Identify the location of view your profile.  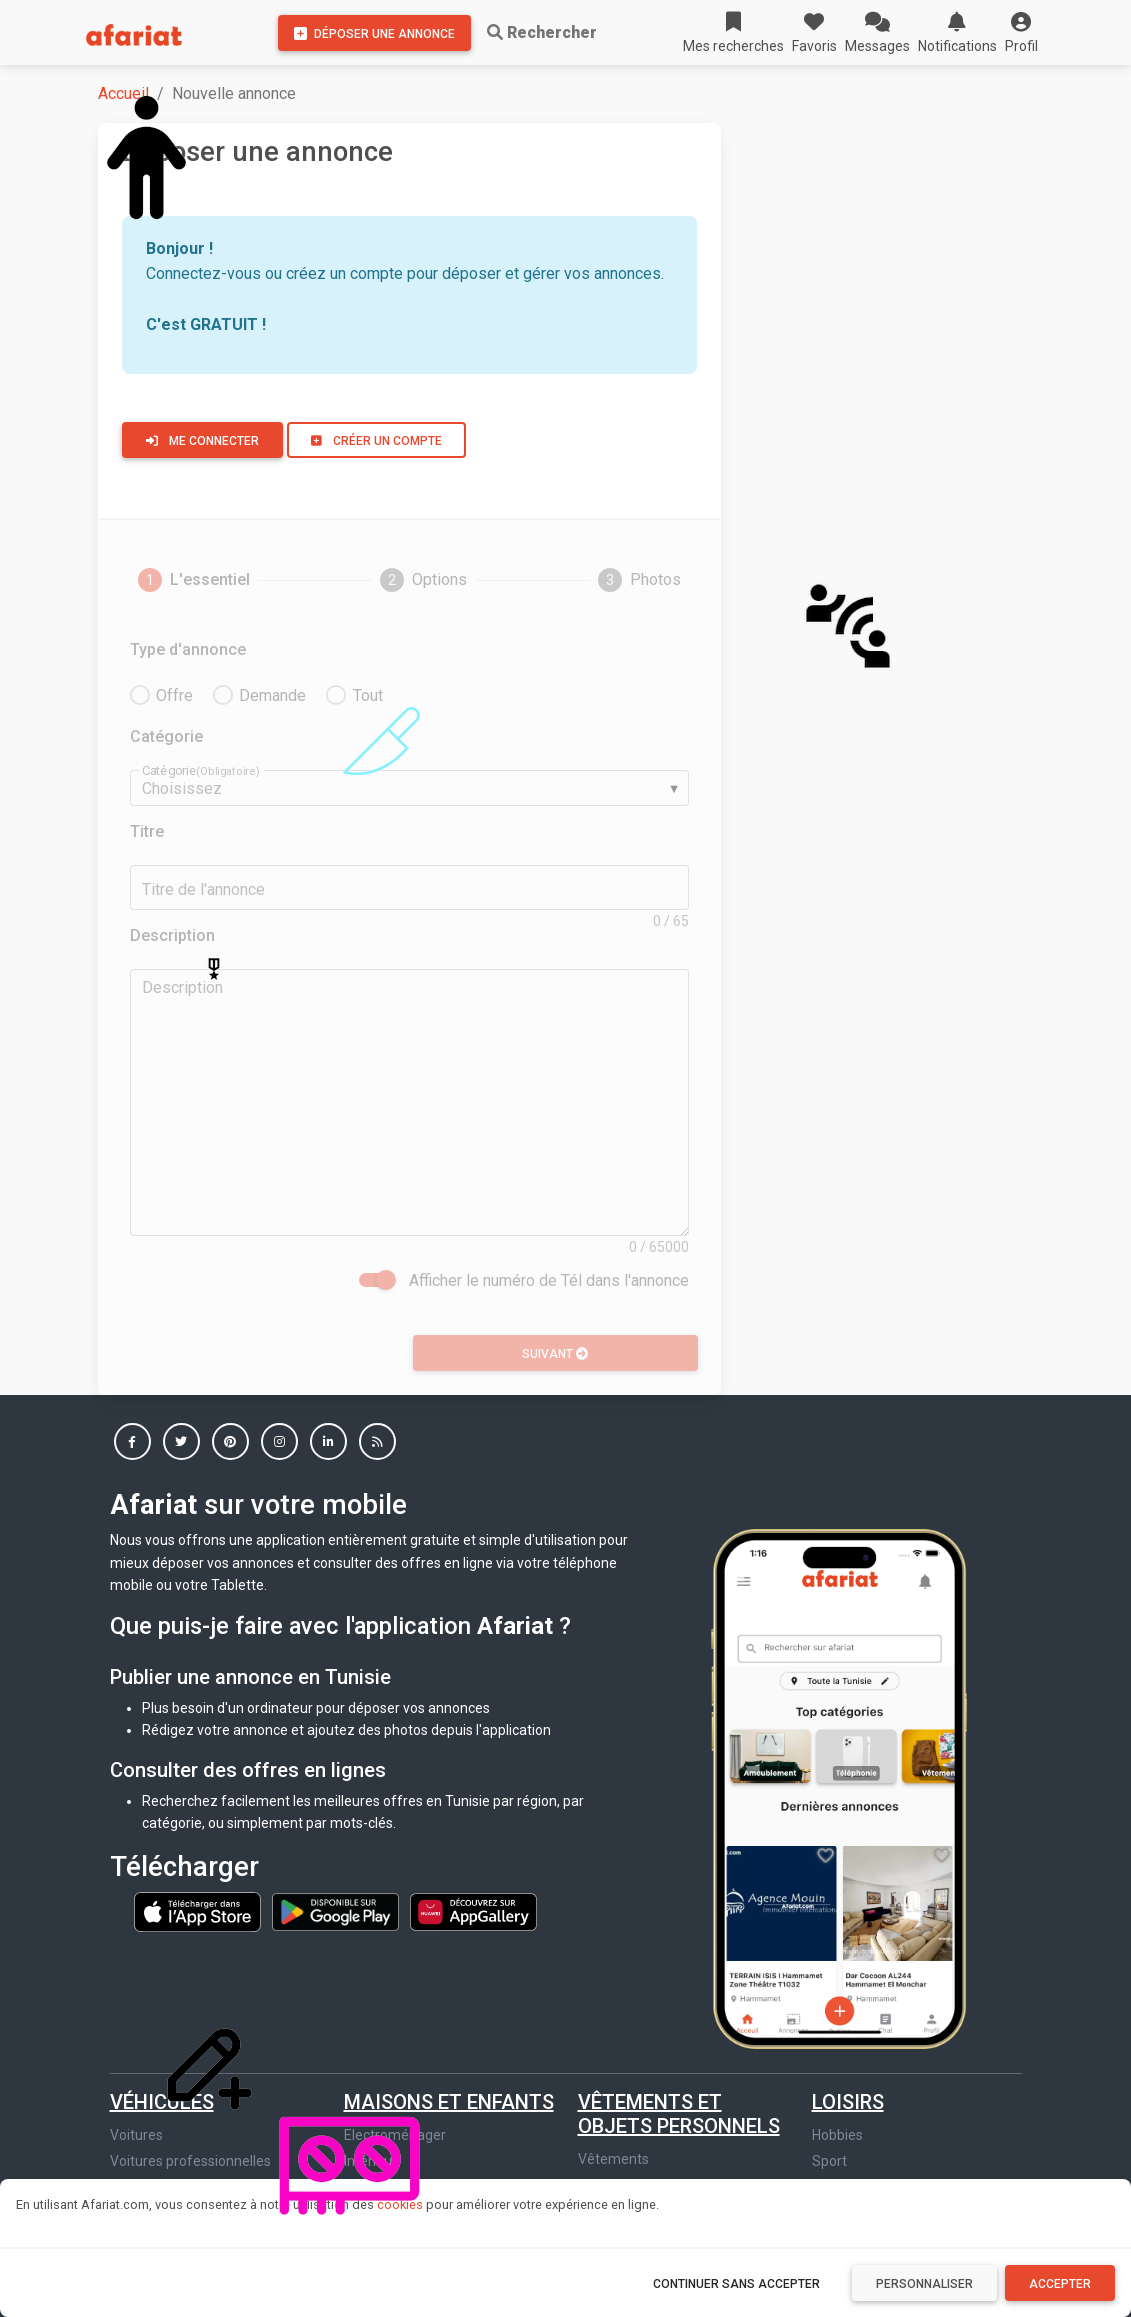
(146, 157).